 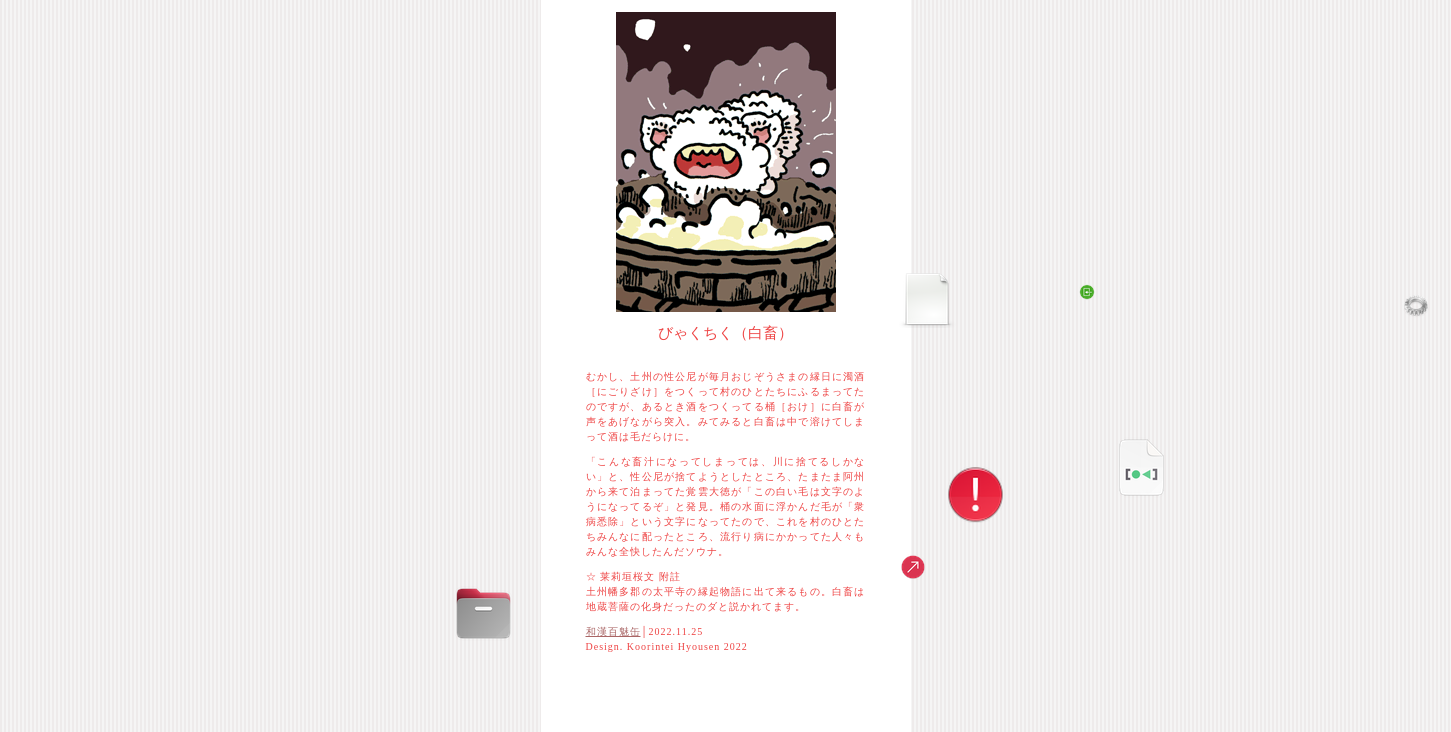 I want to click on indicates a symbolic link or shortcut to another file, so click(x=913, y=567).